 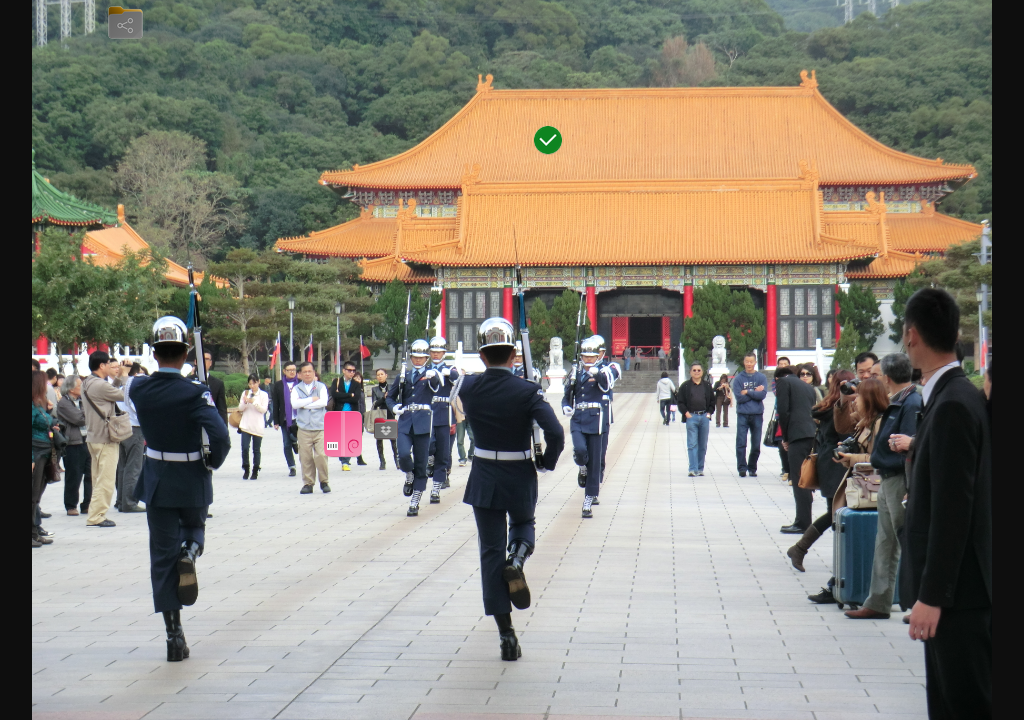 I want to click on open your dropbox folder, so click(x=386, y=428).